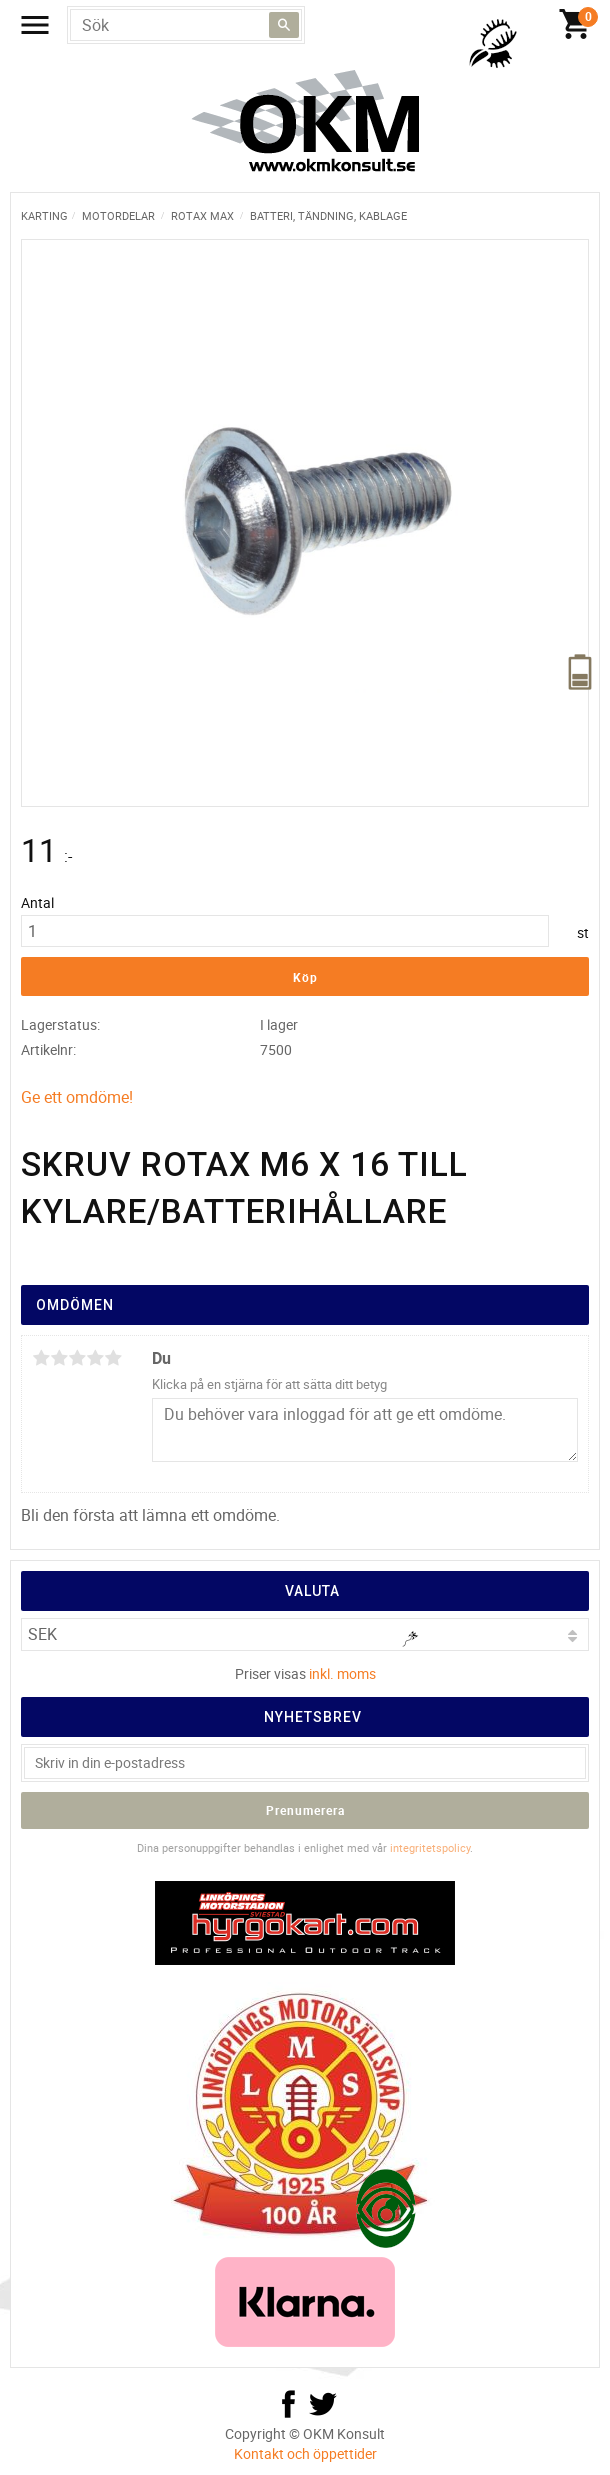  What do you see at coordinates (385, 2208) in the screenshot?
I see `select cyclops character or creature type` at bounding box center [385, 2208].